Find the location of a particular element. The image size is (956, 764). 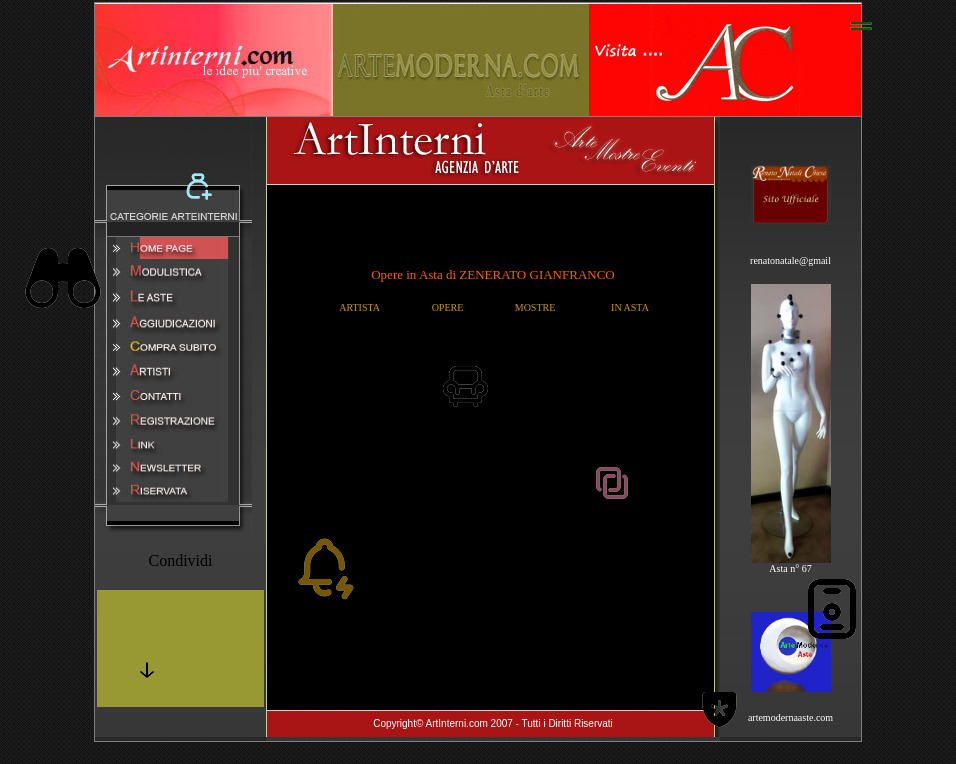

view linked or connected layers is located at coordinates (612, 483).